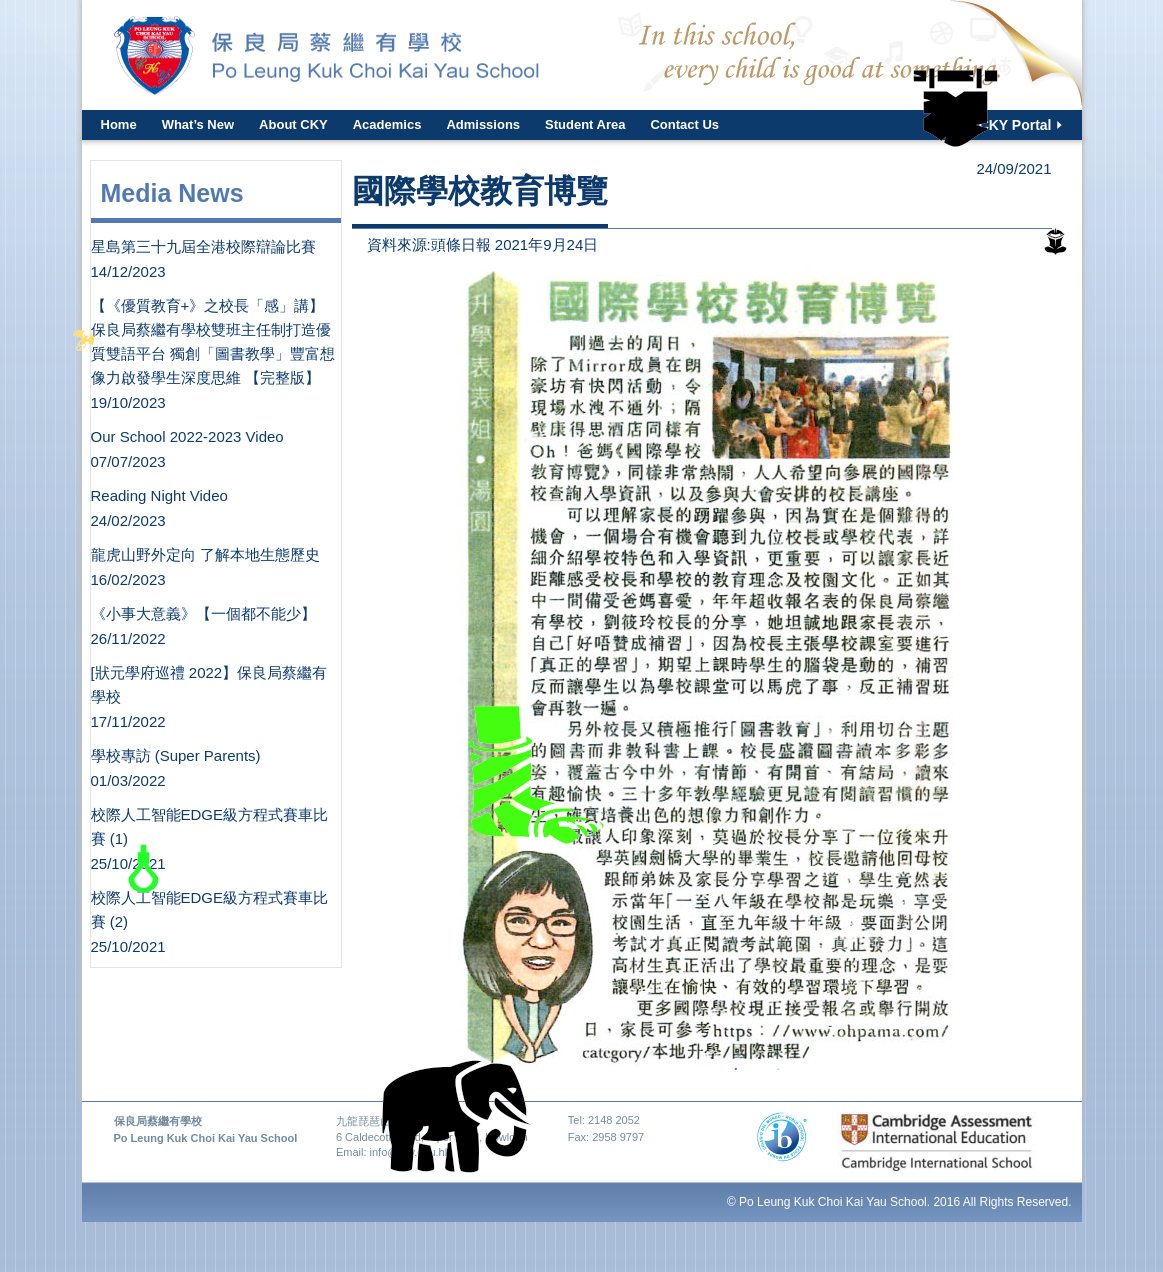  Describe the element at coordinates (83, 340) in the screenshot. I see `select imp character or creature type` at that location.